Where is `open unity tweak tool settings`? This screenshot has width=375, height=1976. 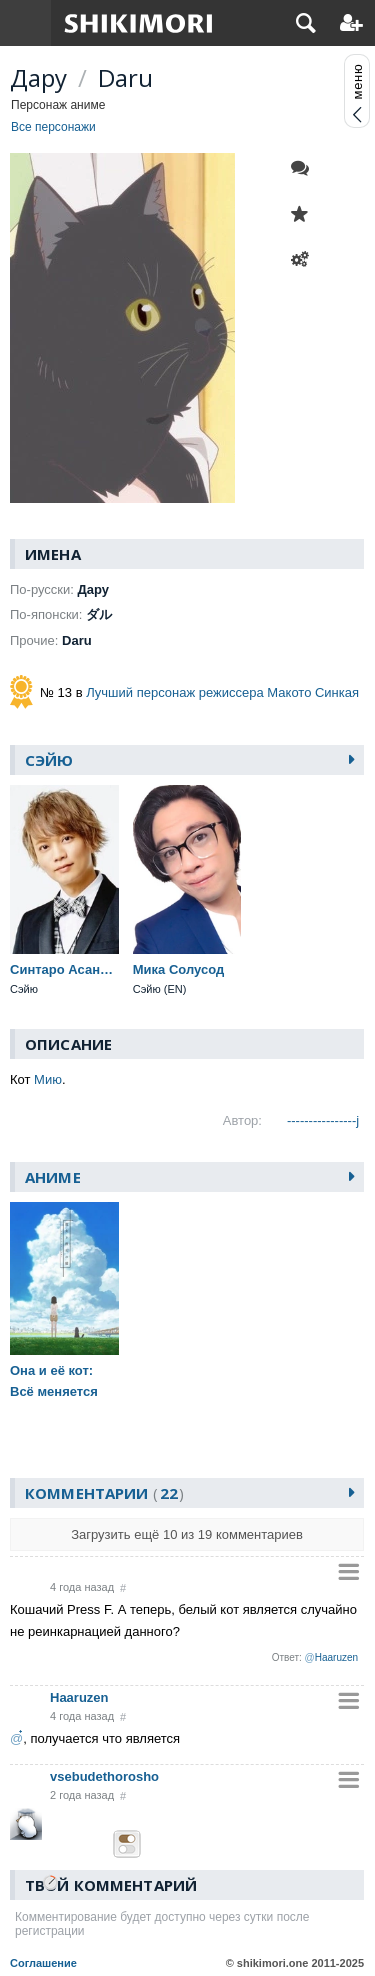 open unity tweak tool settings is located at coordinates (127, 1844).